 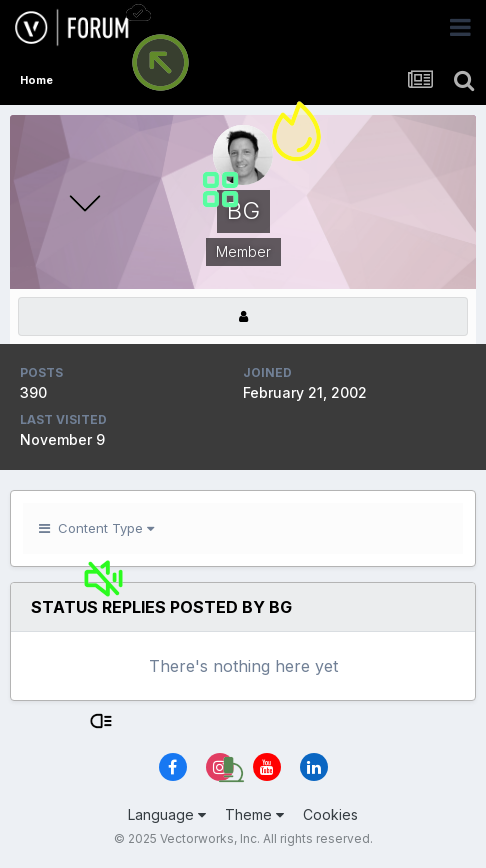 I want to click on file successfully uploaded to cloud, so click(x=138, y=12).